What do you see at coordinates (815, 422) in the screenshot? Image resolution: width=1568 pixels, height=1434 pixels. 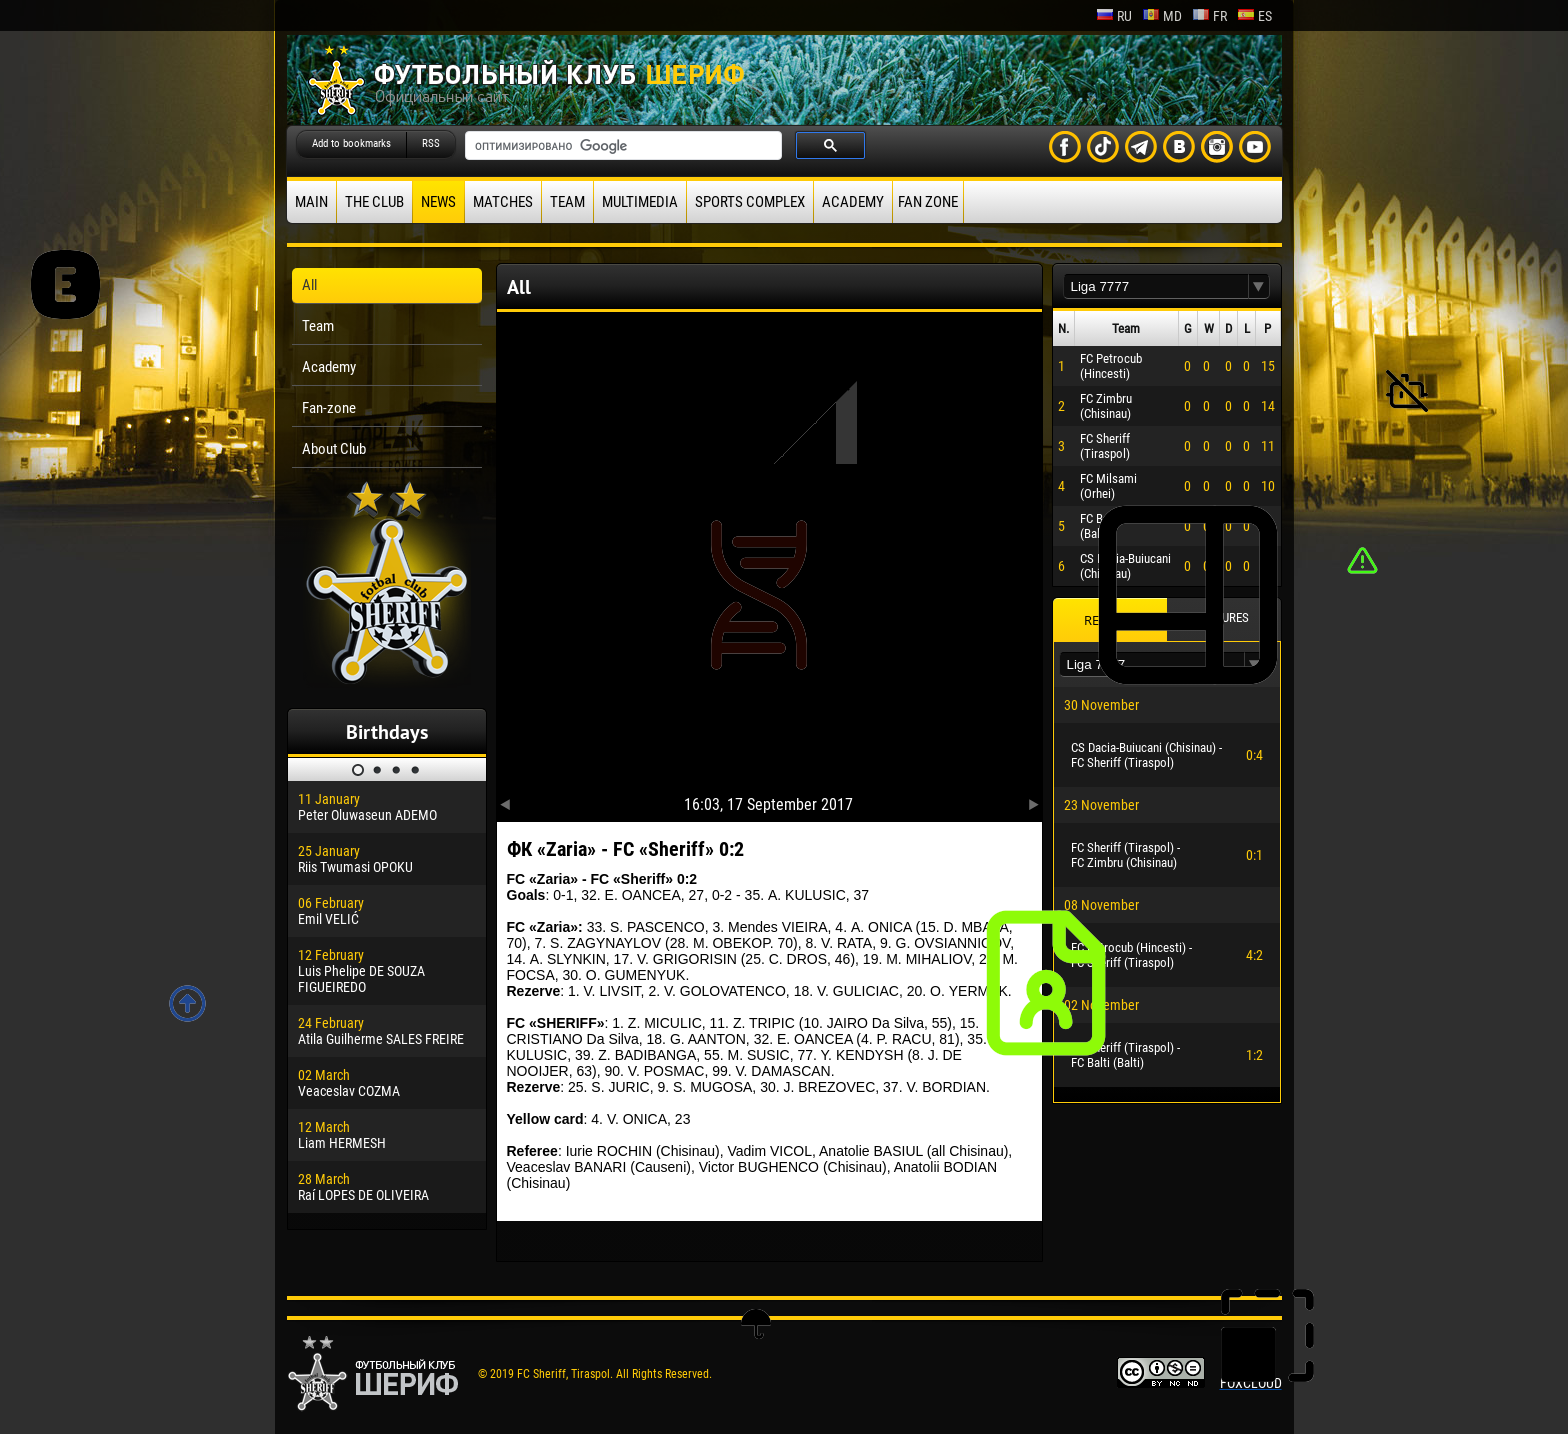 I see `indicates moderate cellular signal strength` at bounding box center [815, 422].